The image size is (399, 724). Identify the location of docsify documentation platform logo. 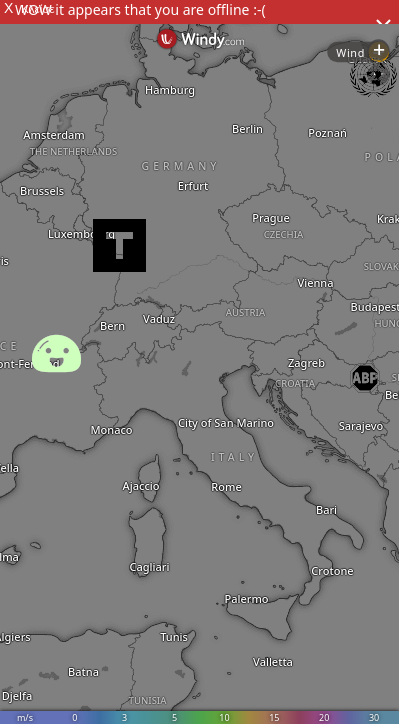
(56, 353).